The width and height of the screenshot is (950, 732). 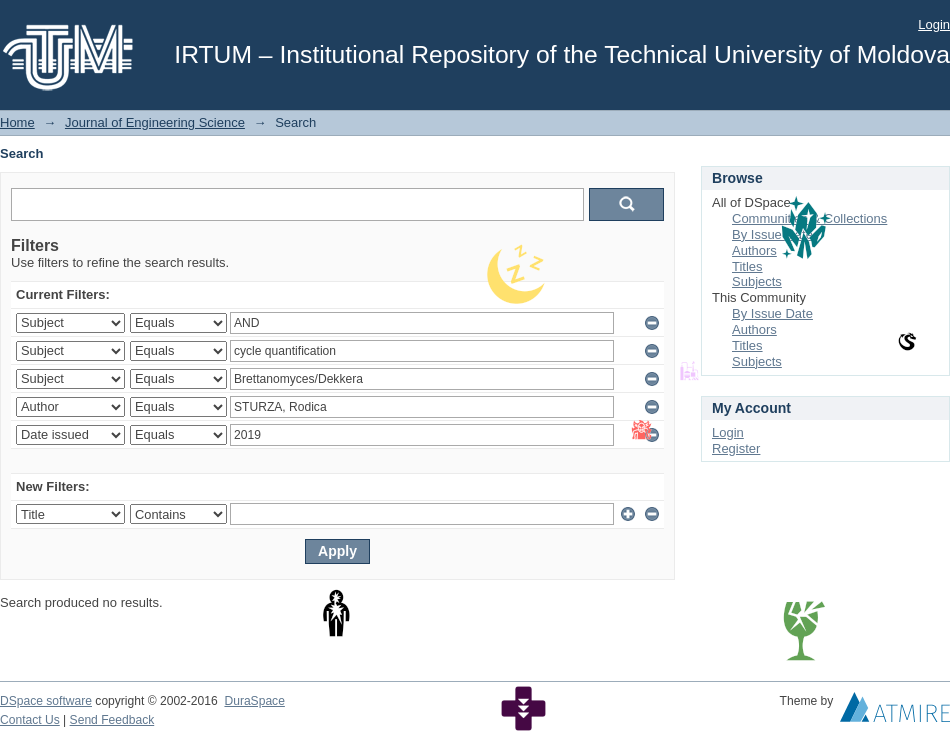 What do you see at coordinates (336, 613) in the screenshot?
I see `indicates internal damage or injury status` at bounding box center [336, 613].